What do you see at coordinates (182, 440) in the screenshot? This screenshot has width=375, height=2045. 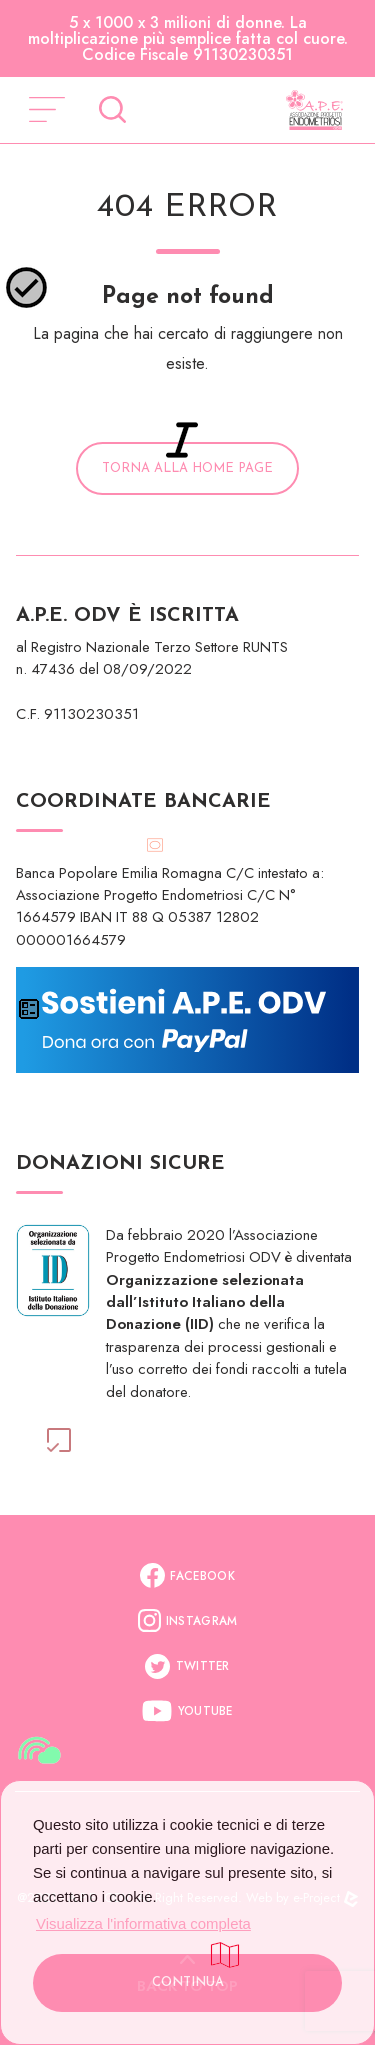 I see `apply italic formatting to selected text` at bounding box center [182, 440].